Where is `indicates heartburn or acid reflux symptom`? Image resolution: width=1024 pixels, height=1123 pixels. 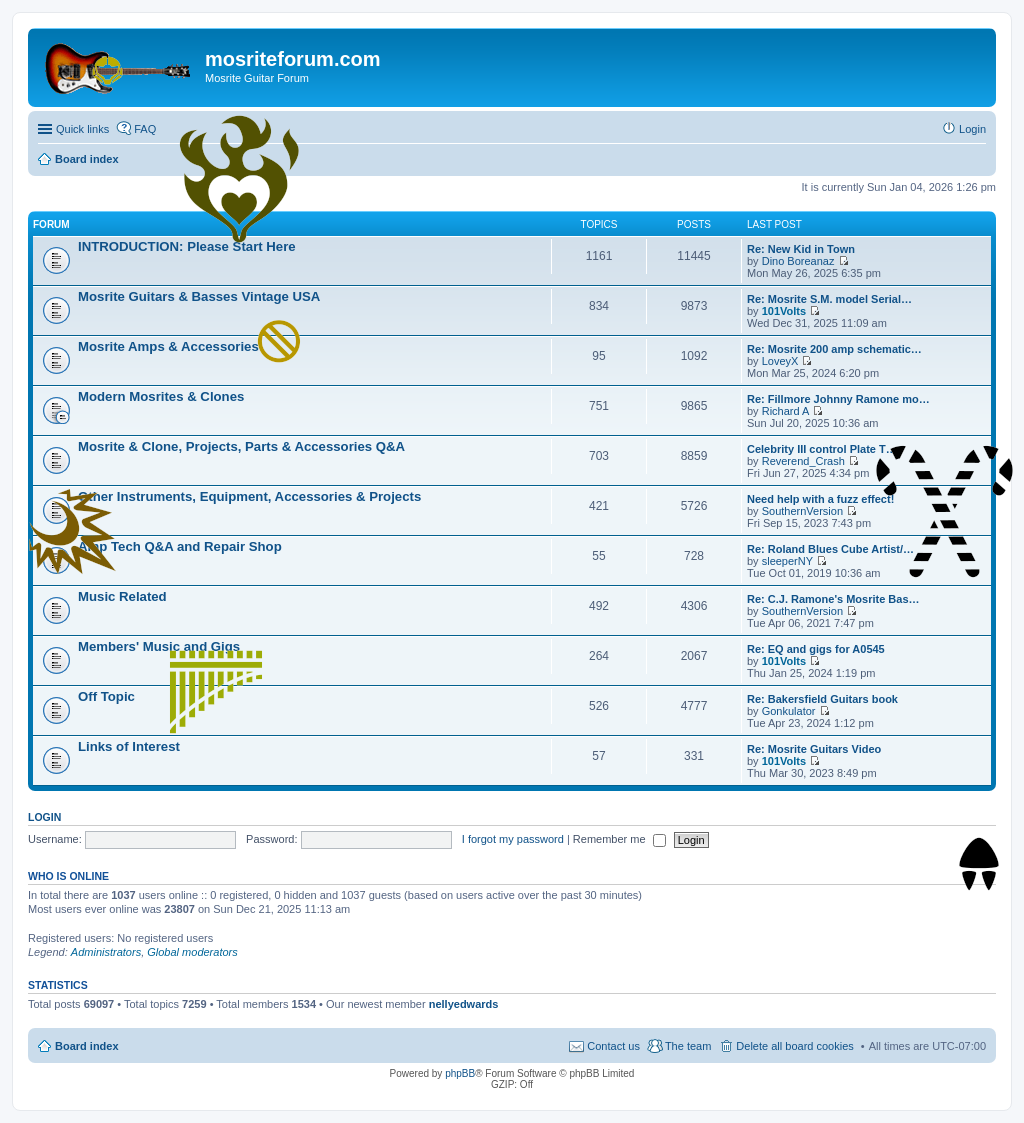
indicates heartburn or acid reflux symptom is located at coordinates (236, 178).